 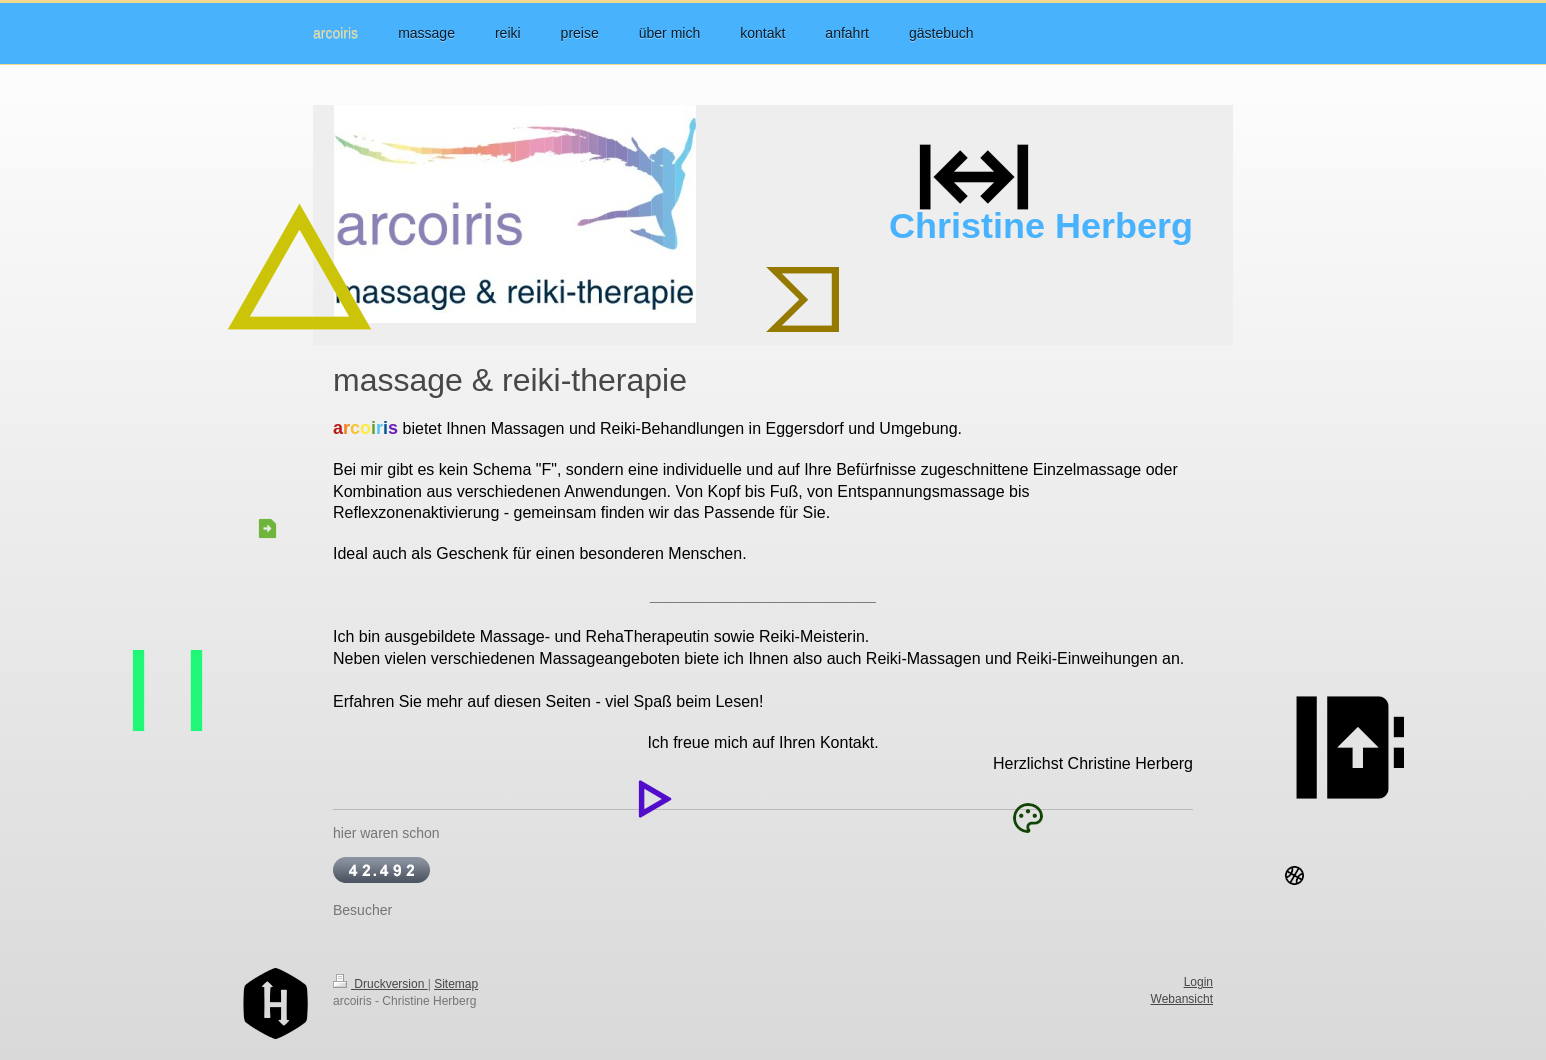 I want to click on play media or video content, so click(x=653, y=799).